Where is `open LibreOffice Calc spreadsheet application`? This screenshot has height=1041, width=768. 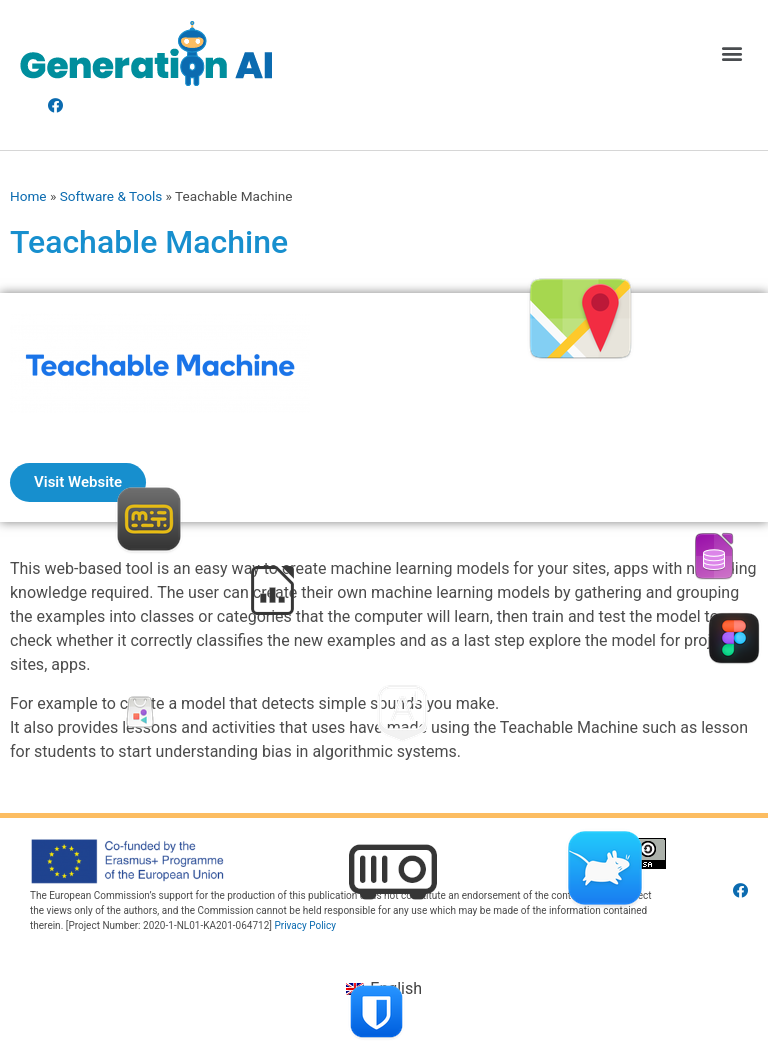 open LibreOffice Calc spreadsheet application is located at coordinates (272, 590).